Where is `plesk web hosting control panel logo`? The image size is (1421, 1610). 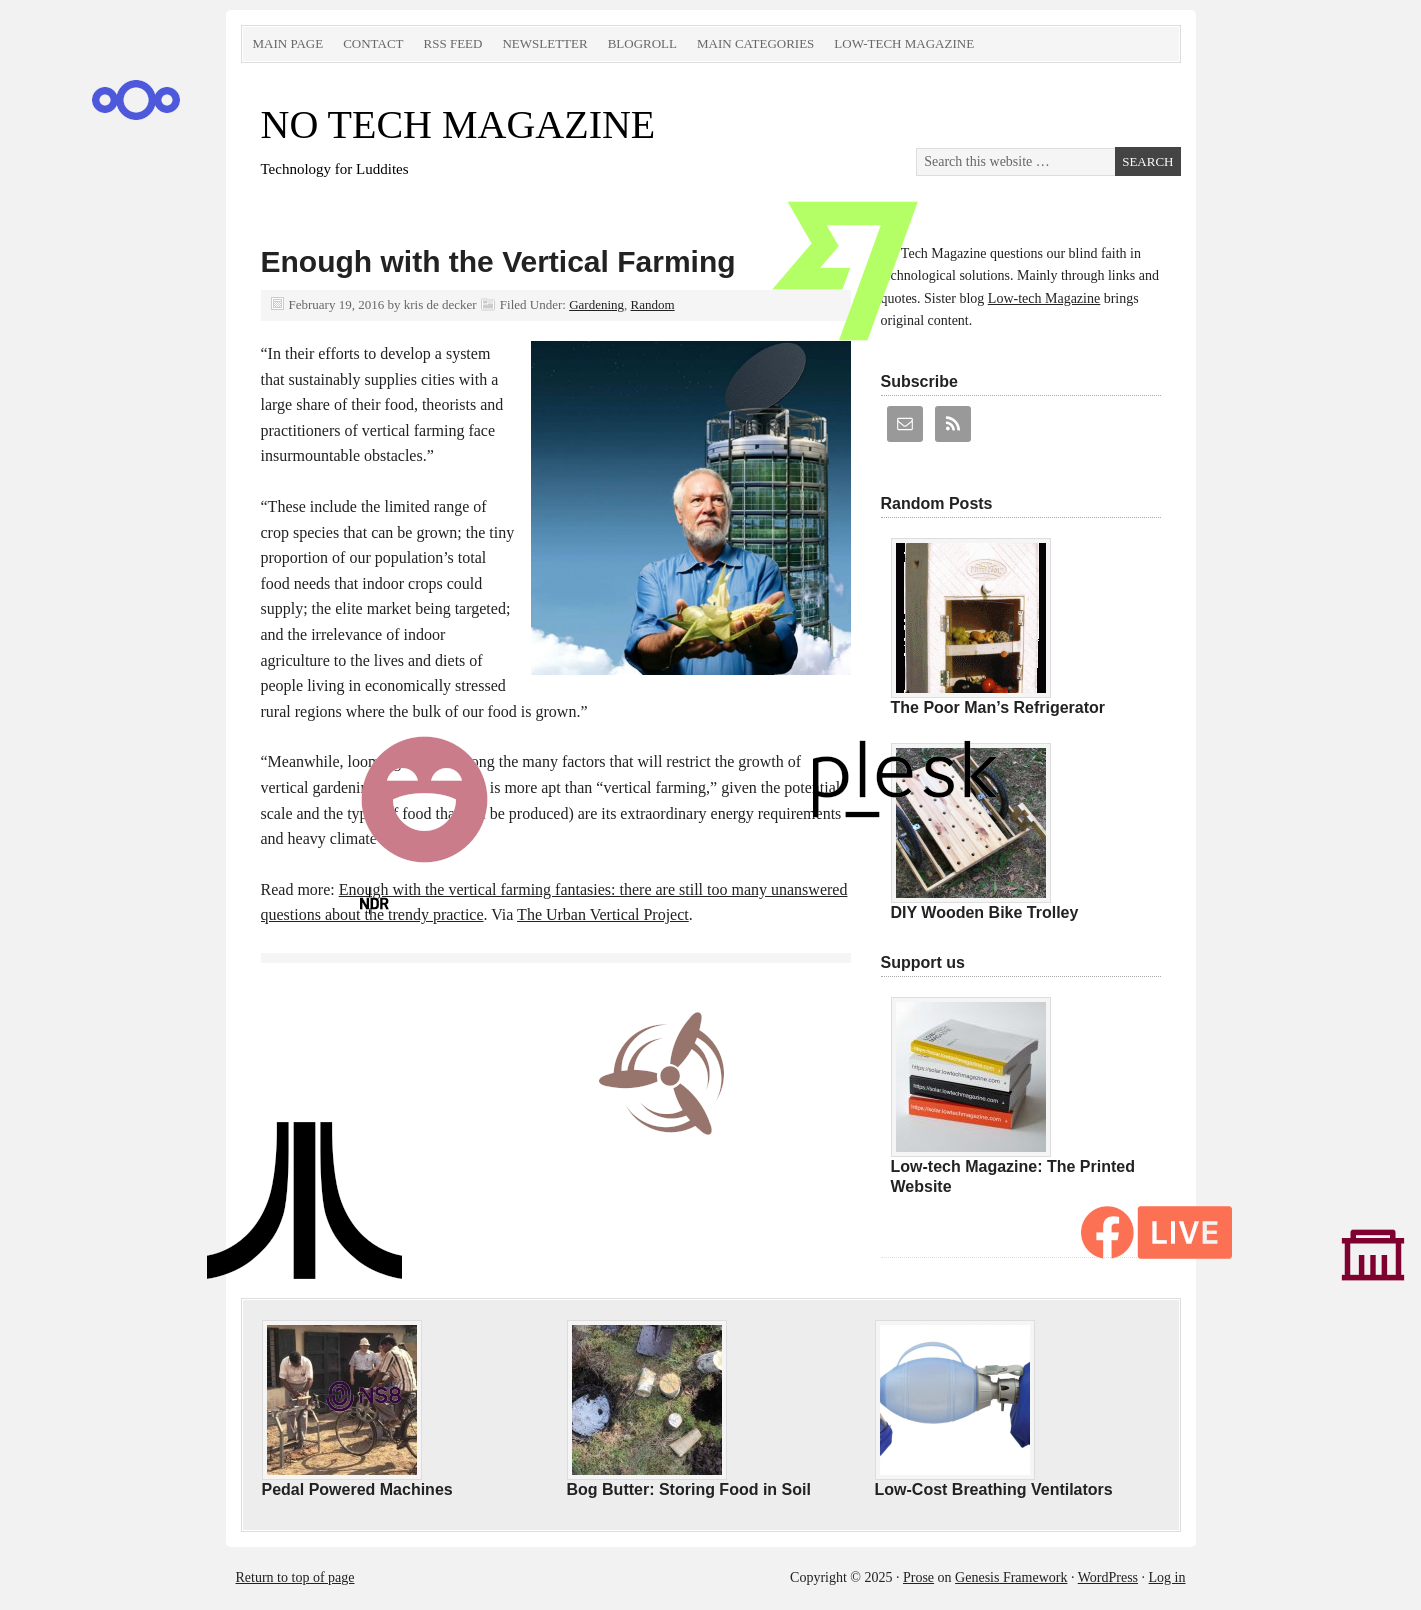
plesk web hosting control panel logo is located at coordinates (905, 779).